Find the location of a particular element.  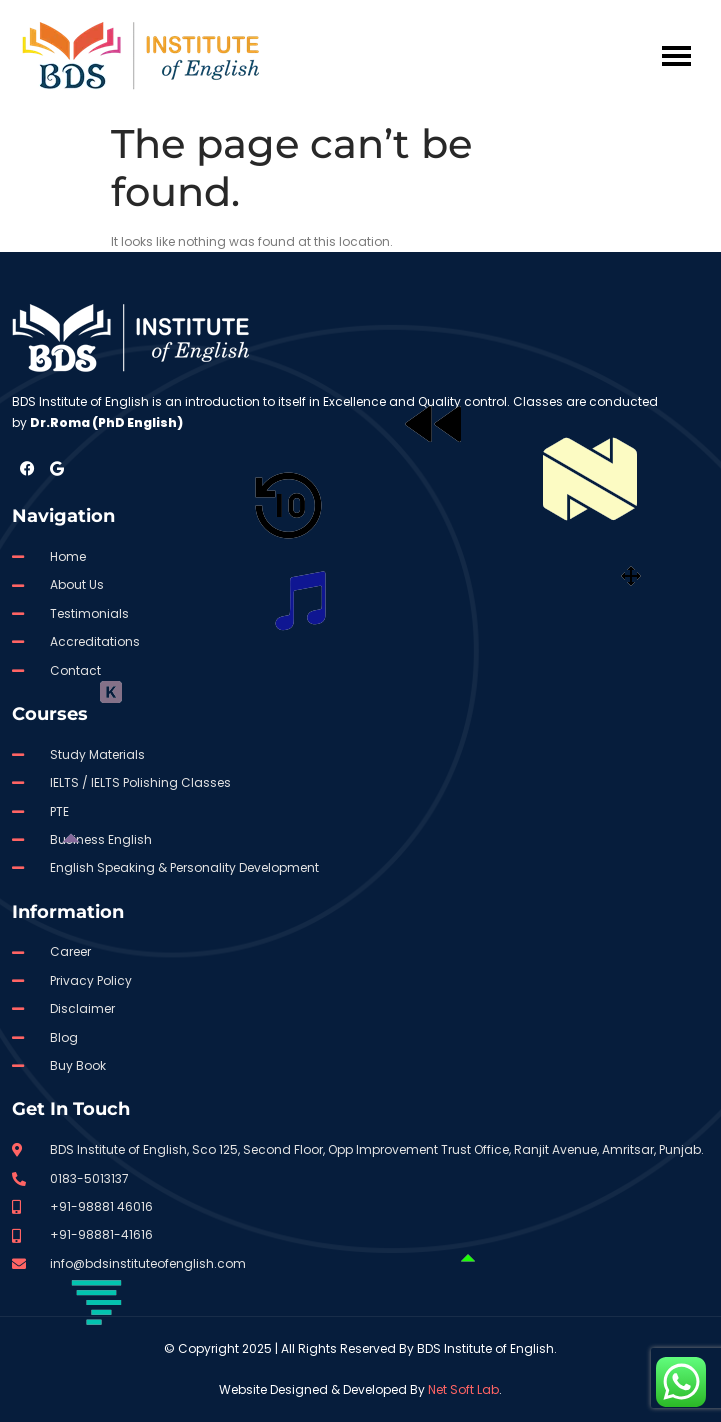

drag to reposition element is located at coordinates (631, 576).